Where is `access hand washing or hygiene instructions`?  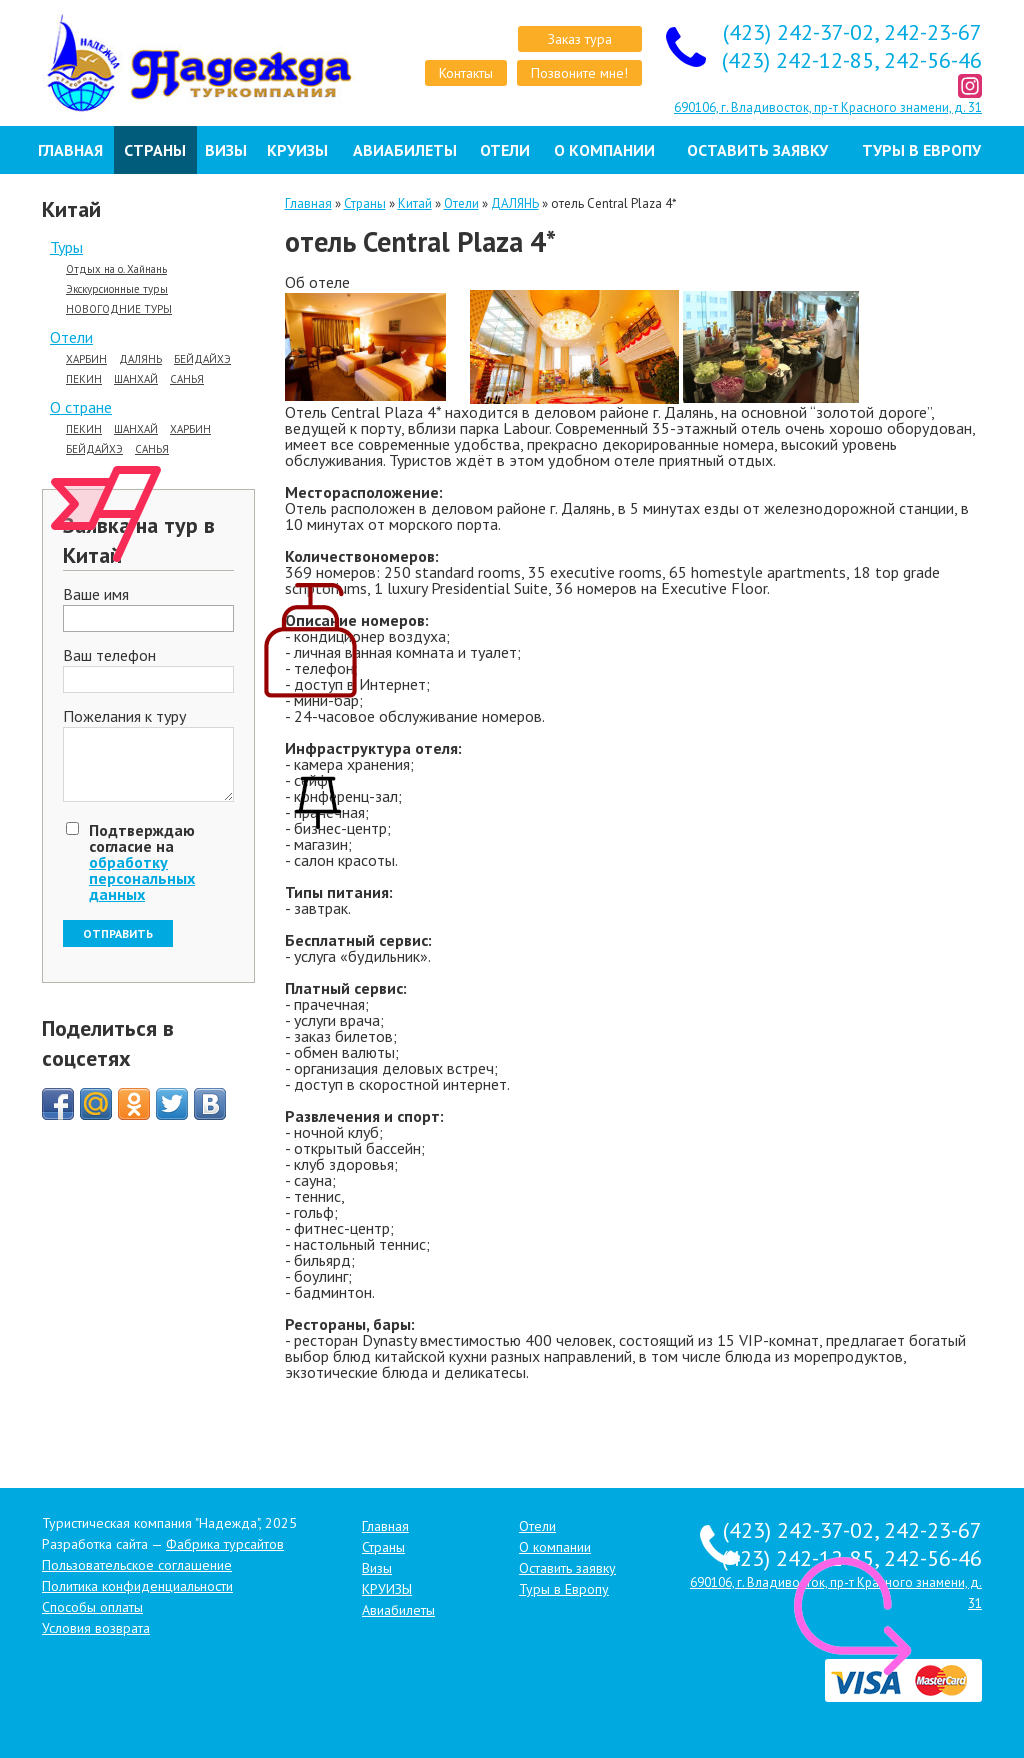
access hand washing or hygiene instructions is located at coordinates (310, 642).